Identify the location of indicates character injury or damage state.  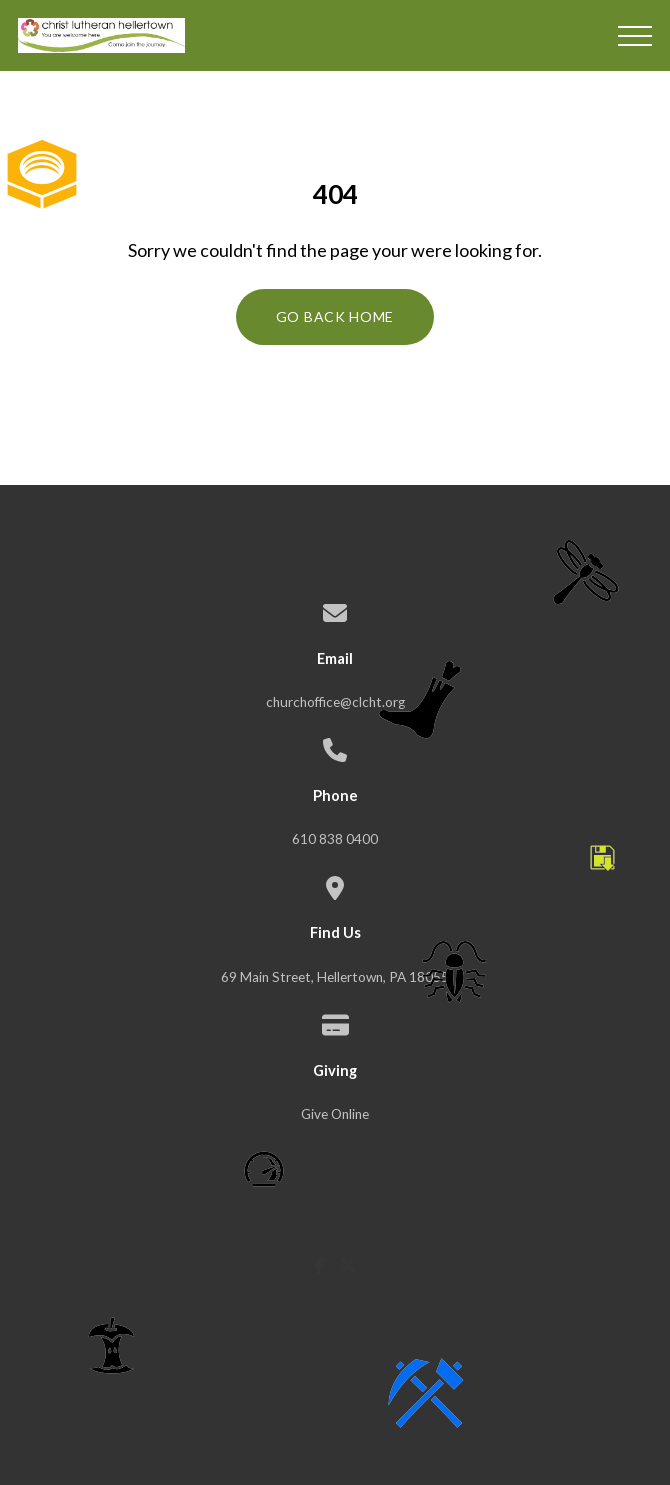
(421, 698).